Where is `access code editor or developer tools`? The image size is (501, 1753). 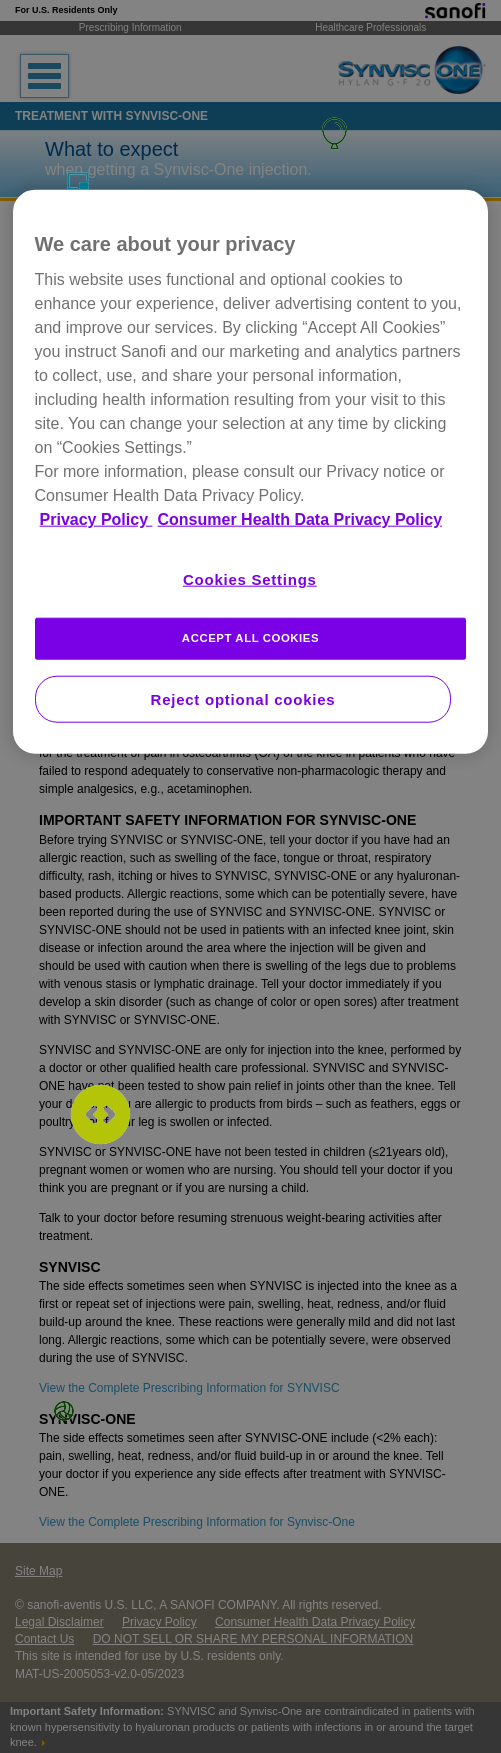
access code editor or developer tools is located at coordinates (100, 1114).